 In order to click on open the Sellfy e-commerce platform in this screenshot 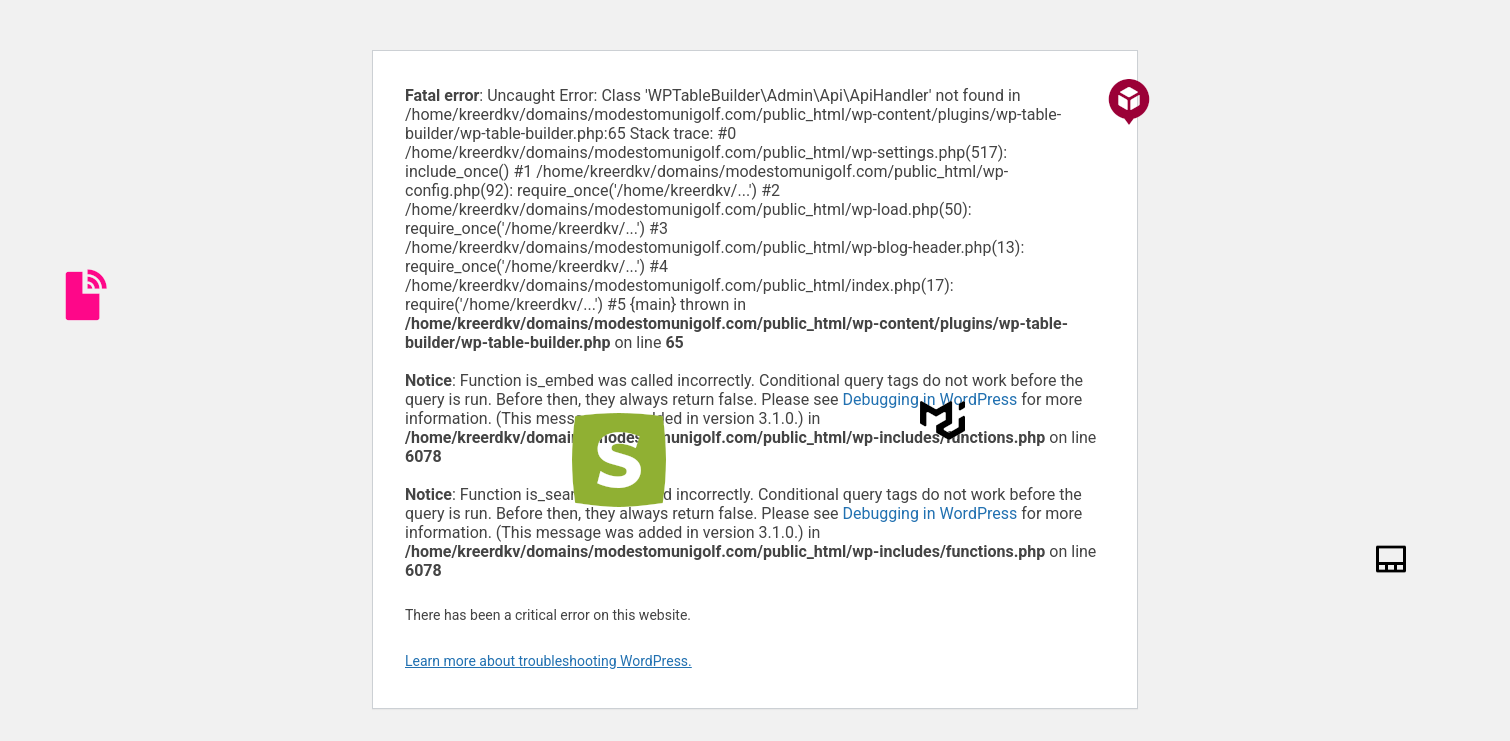, I will do `click(619, 460)`.